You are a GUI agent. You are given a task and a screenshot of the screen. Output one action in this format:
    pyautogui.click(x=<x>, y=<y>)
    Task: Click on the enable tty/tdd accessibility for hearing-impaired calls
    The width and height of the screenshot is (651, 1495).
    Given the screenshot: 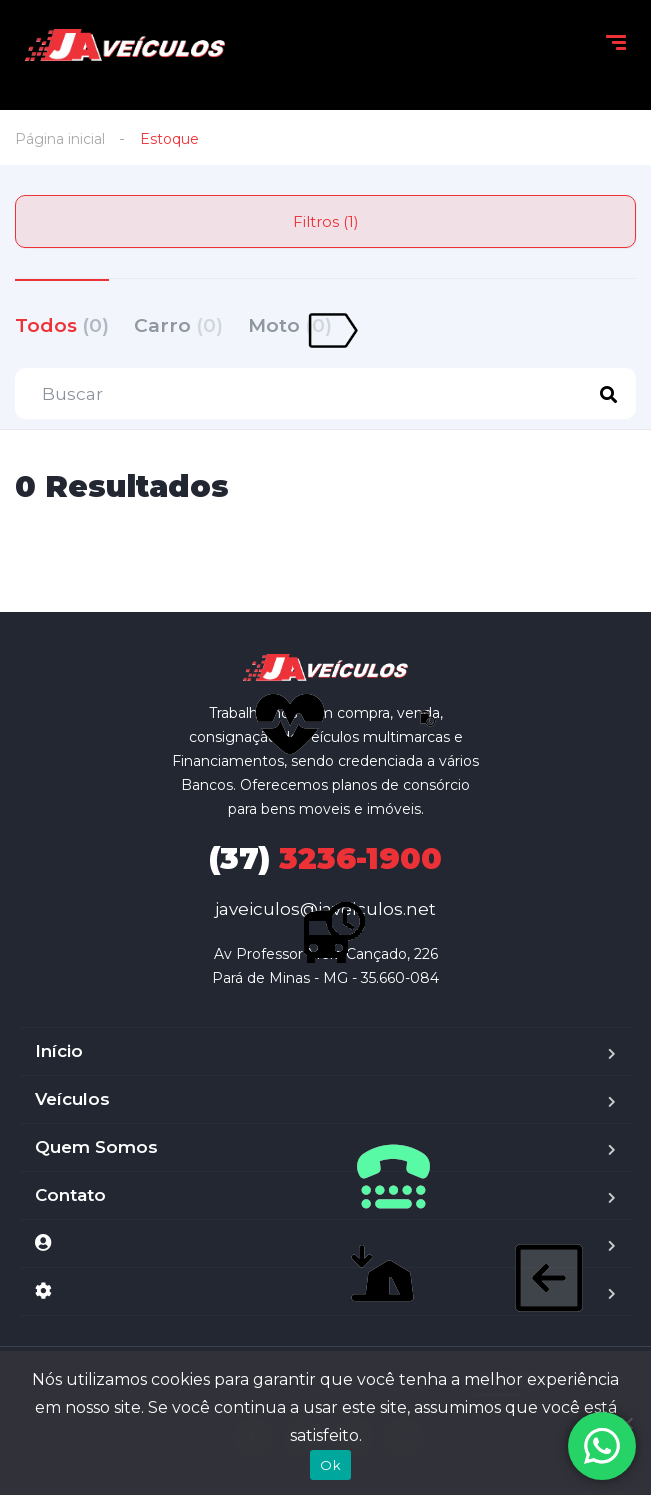 What is the action you would take?
    pyautogui.click(x=393, y=1176)
    